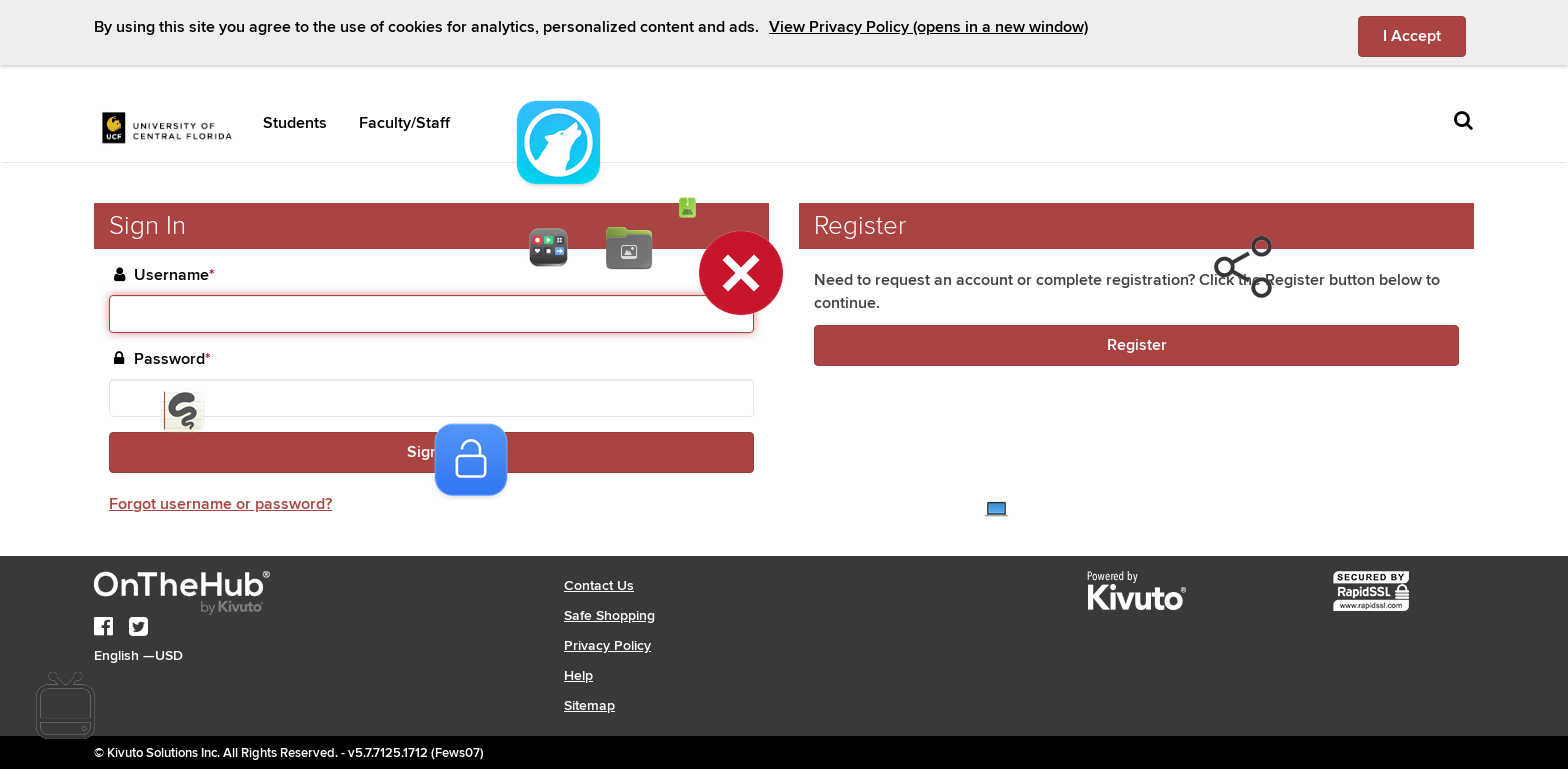  I want to click on open Boatswain app for Elgato Stream Deck control, so click(548, 247).